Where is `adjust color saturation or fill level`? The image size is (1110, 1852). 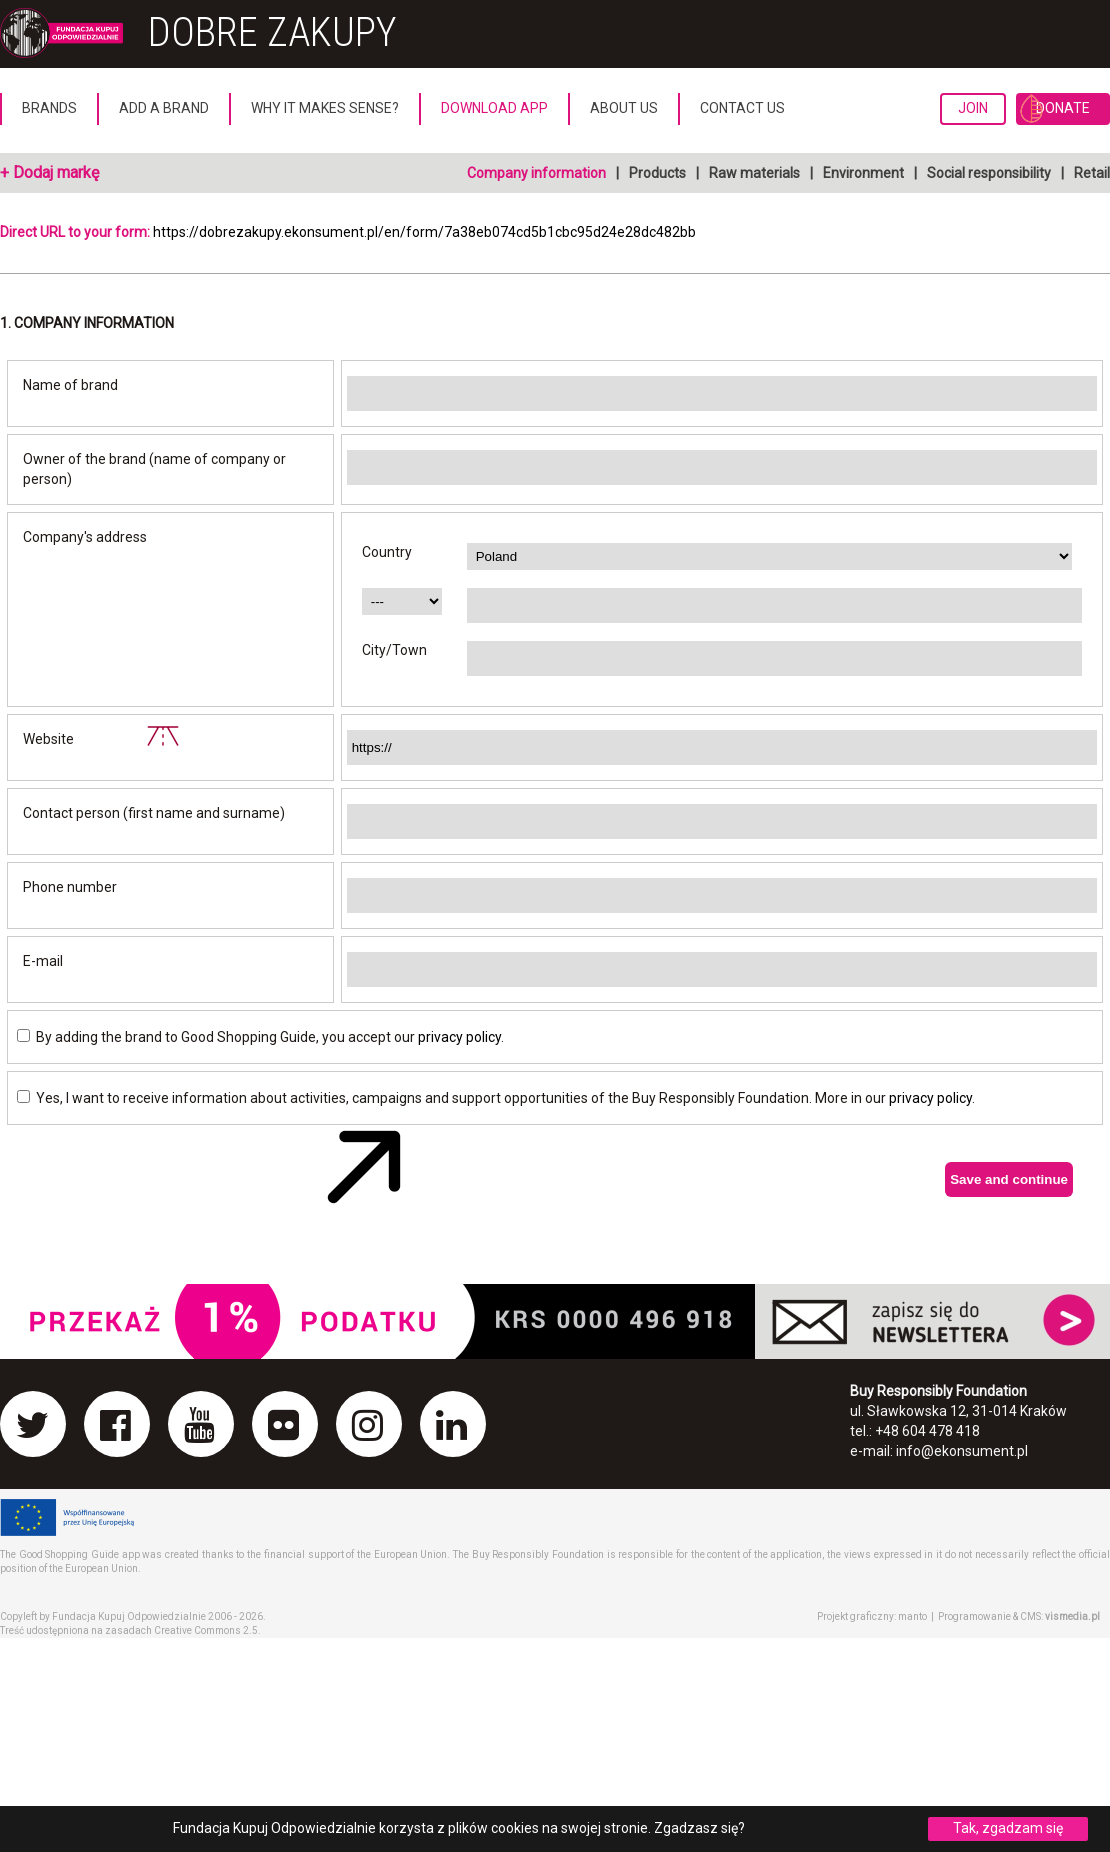 adjust color saturation or fill level is located at coordinates (1031, 109).